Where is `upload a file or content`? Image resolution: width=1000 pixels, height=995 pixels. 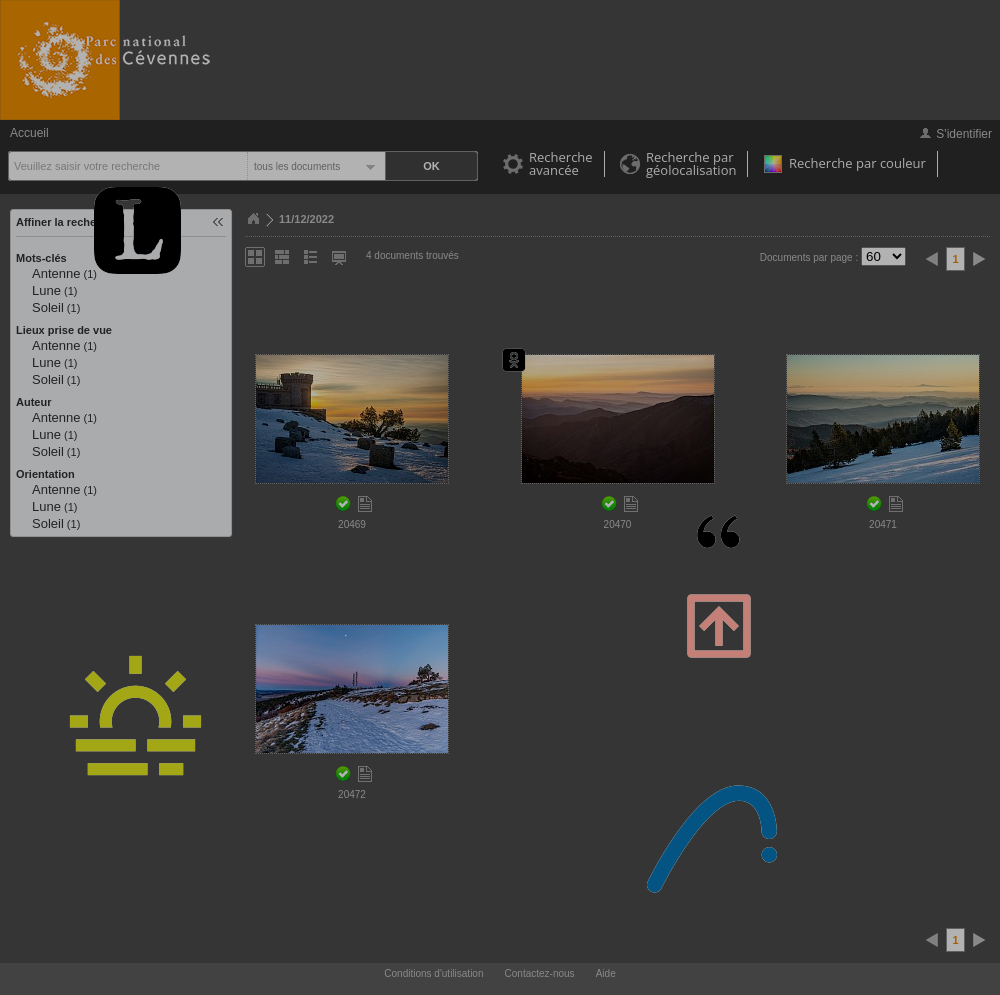
upload a file or content is located at coordinates (719, 626).